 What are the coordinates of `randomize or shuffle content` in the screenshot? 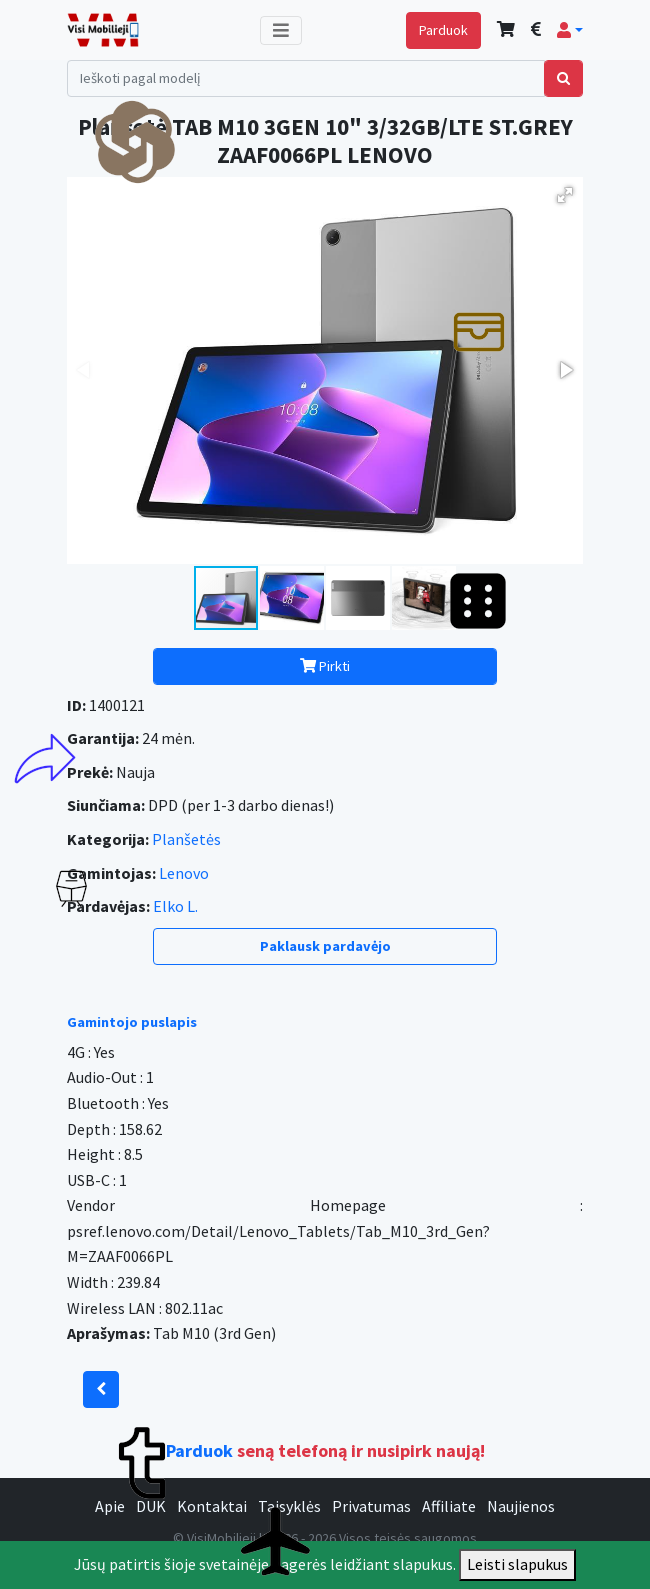 It's located at (478, 601).